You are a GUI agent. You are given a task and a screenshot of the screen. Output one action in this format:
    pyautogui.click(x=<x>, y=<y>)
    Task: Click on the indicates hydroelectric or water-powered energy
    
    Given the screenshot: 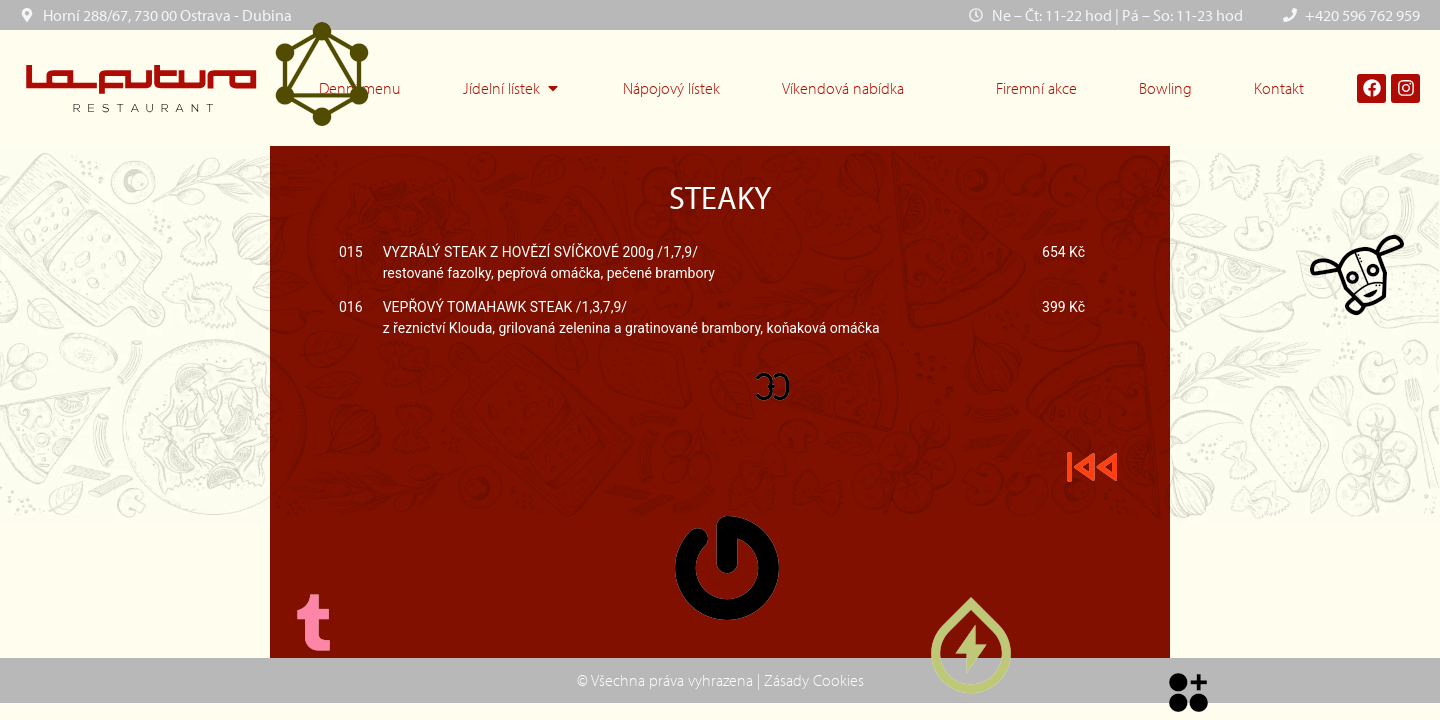 What is the action you would take?
    pyautogui.click(x=971, y=649)
    